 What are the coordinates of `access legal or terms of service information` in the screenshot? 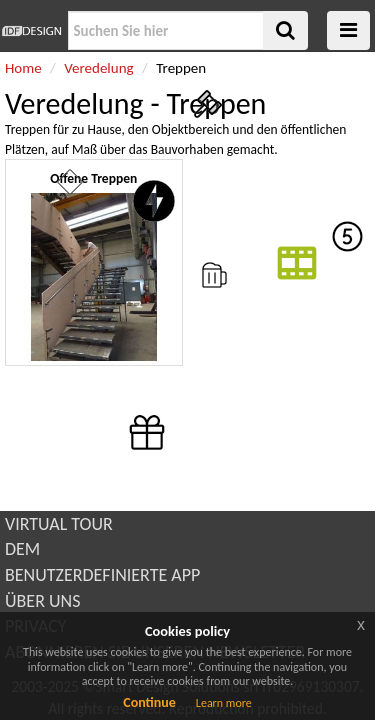 It's located at (207, 105).